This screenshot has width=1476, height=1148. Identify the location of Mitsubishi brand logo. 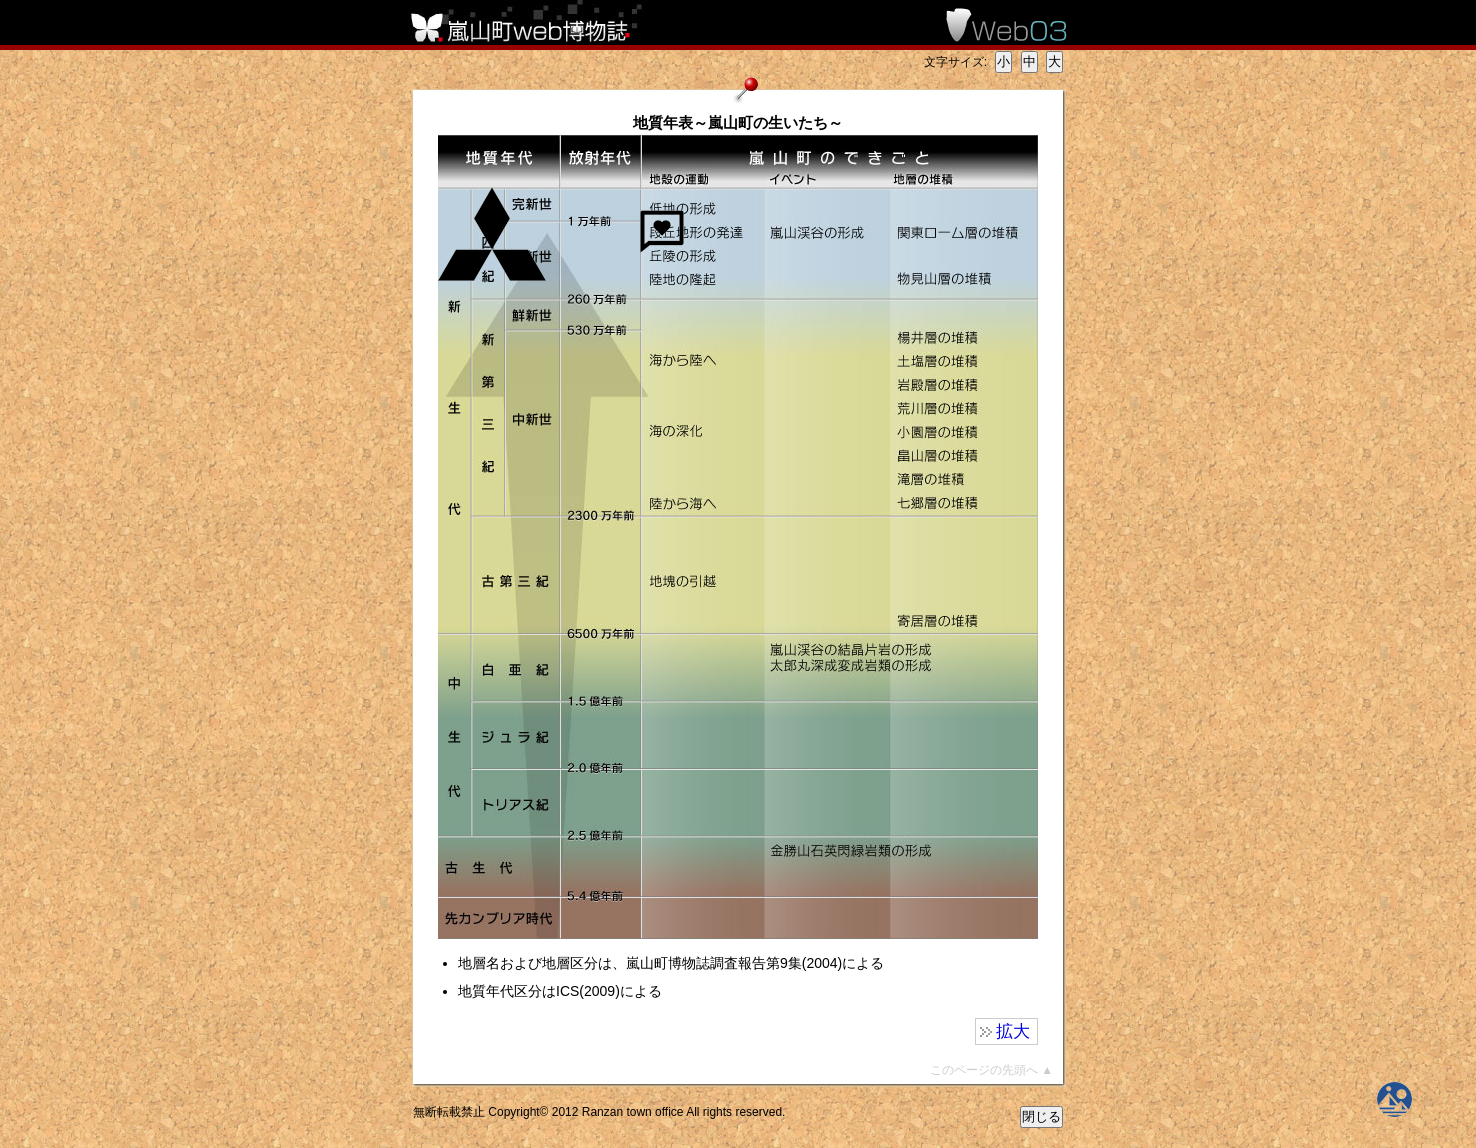
(492, 234).